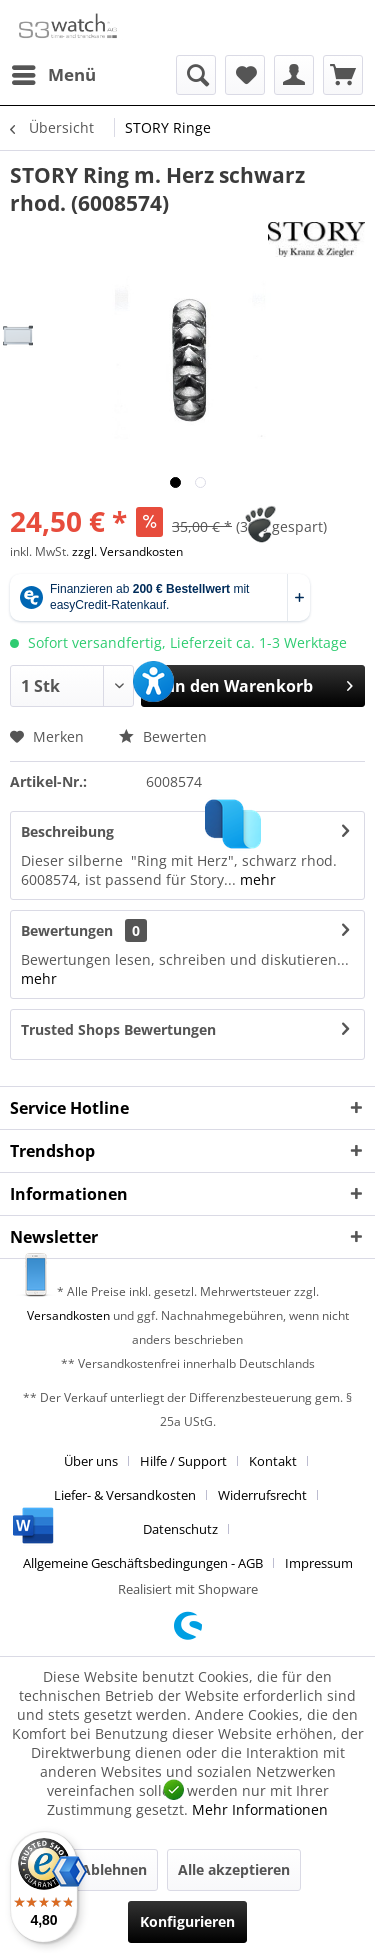 Image resolution: width=375 pixels, height=1953 pixels. What do you see at coordinates (33, 1525) in the screenshot?
I see `open Microsoft Word application` at bounding box center [33, 1525].